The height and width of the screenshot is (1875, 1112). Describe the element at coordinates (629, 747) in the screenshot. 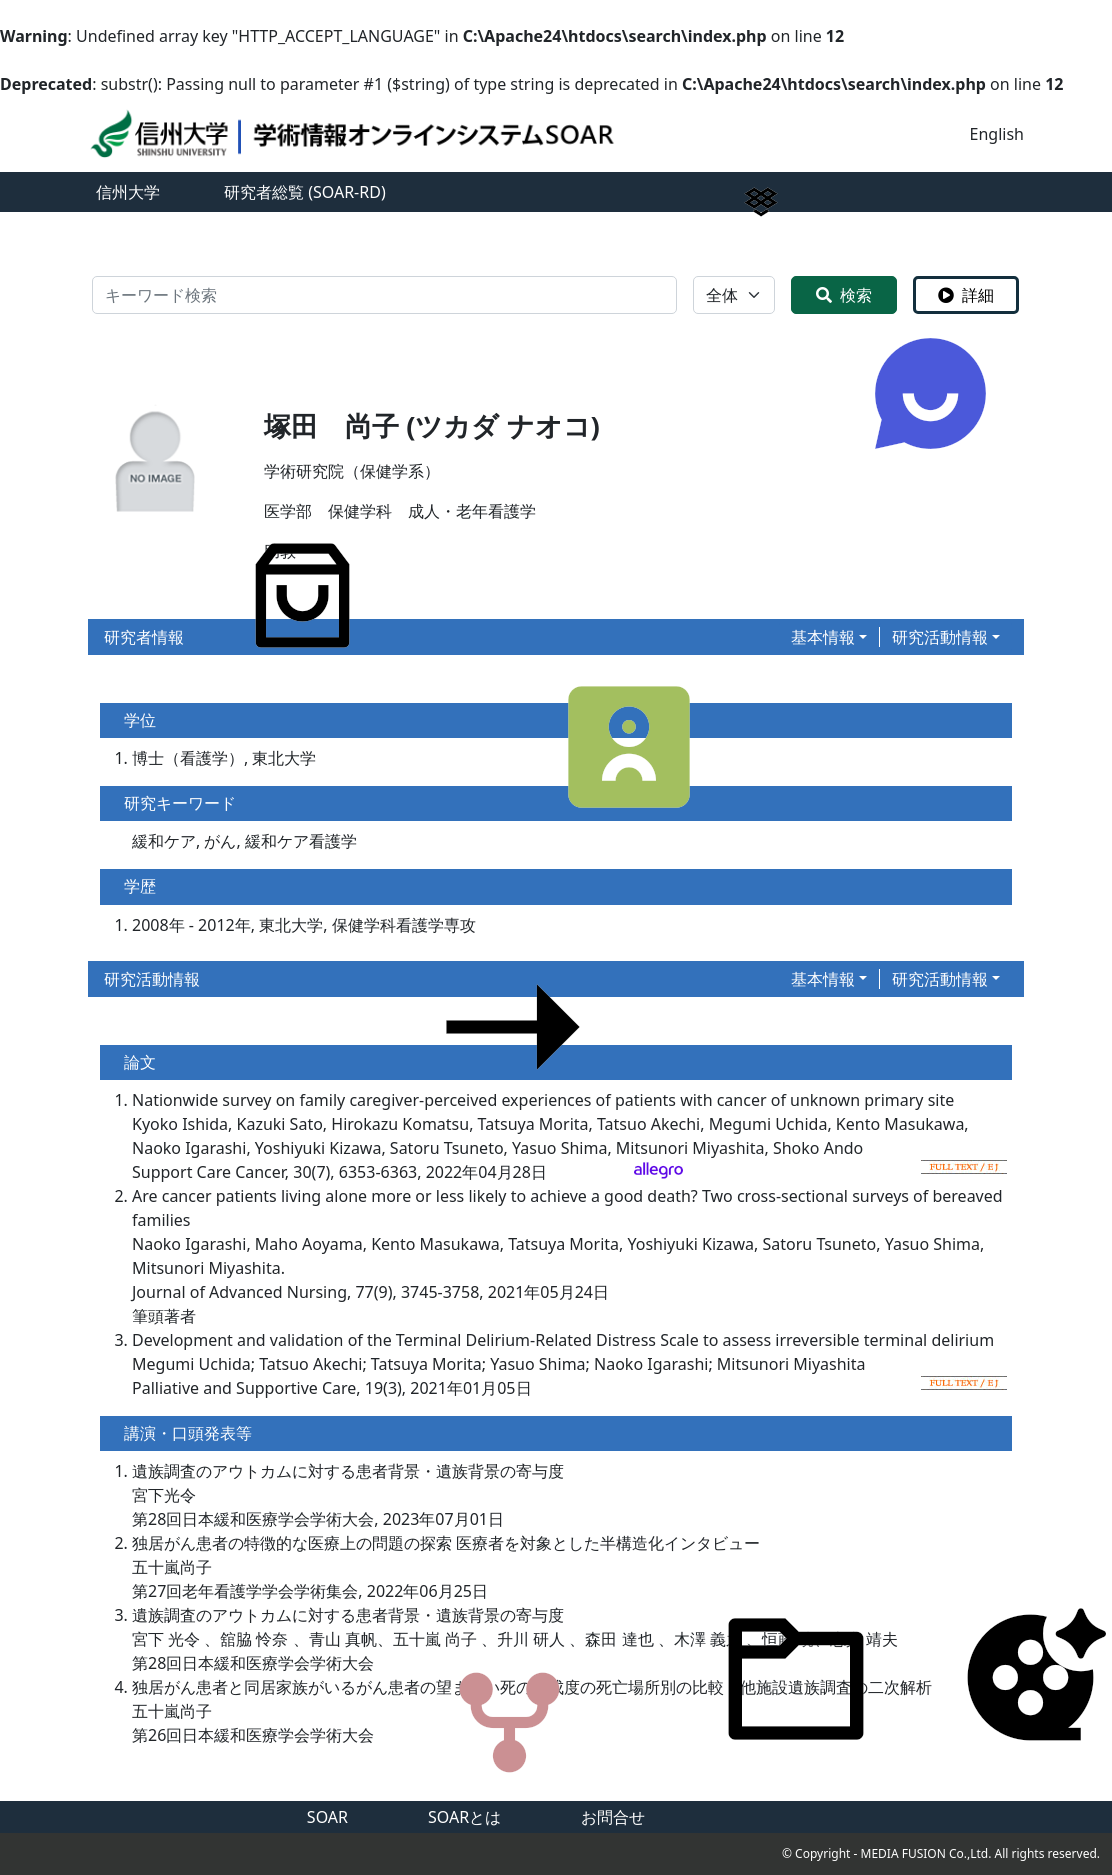

I see `view your account profile` at that location.